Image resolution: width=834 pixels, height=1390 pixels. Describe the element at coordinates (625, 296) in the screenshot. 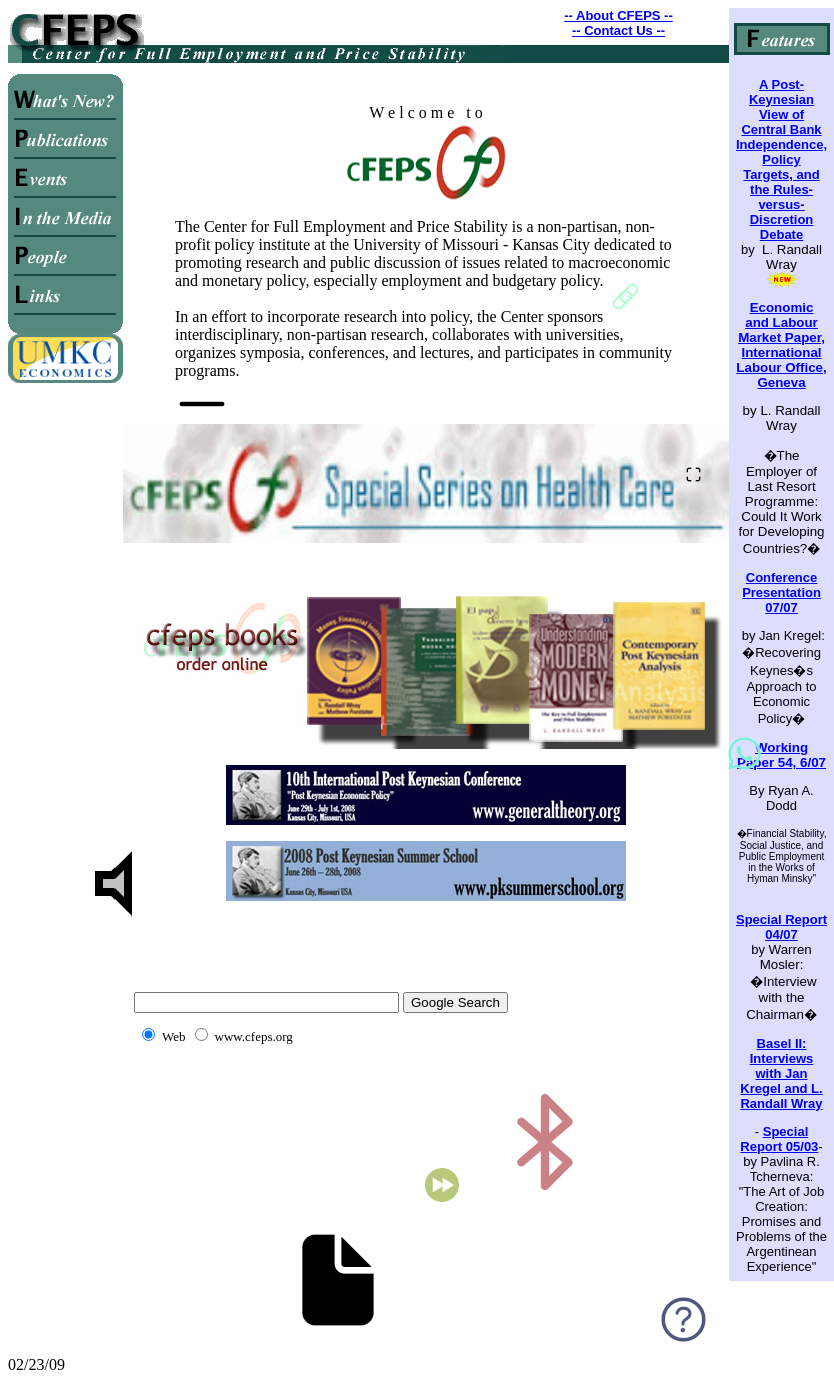

I see `access first aid or medical information` at that location.